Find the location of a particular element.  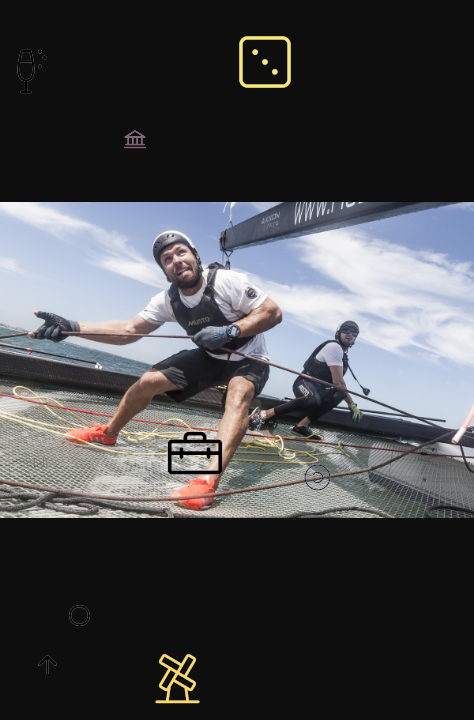

indicates an unselected or empty state is located at coordinates (79, 615).